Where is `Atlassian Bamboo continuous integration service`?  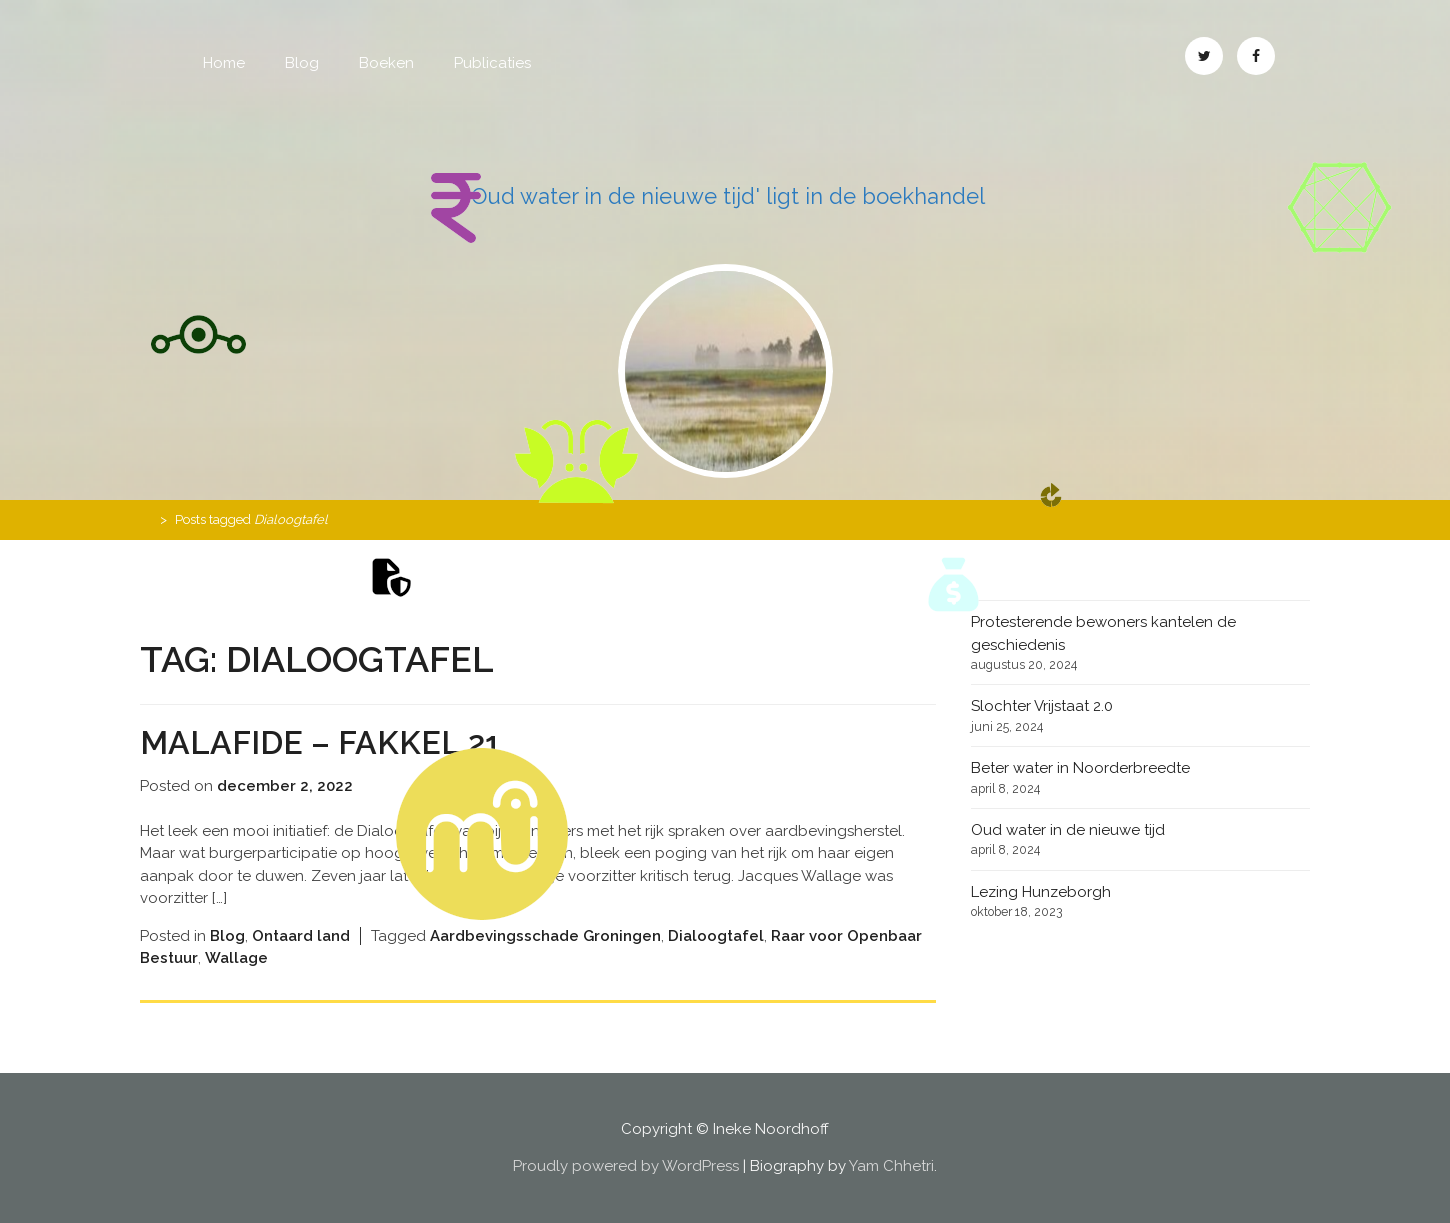 Atlassian Bamboo continuous integration service is located at coordinates (1051, 495).